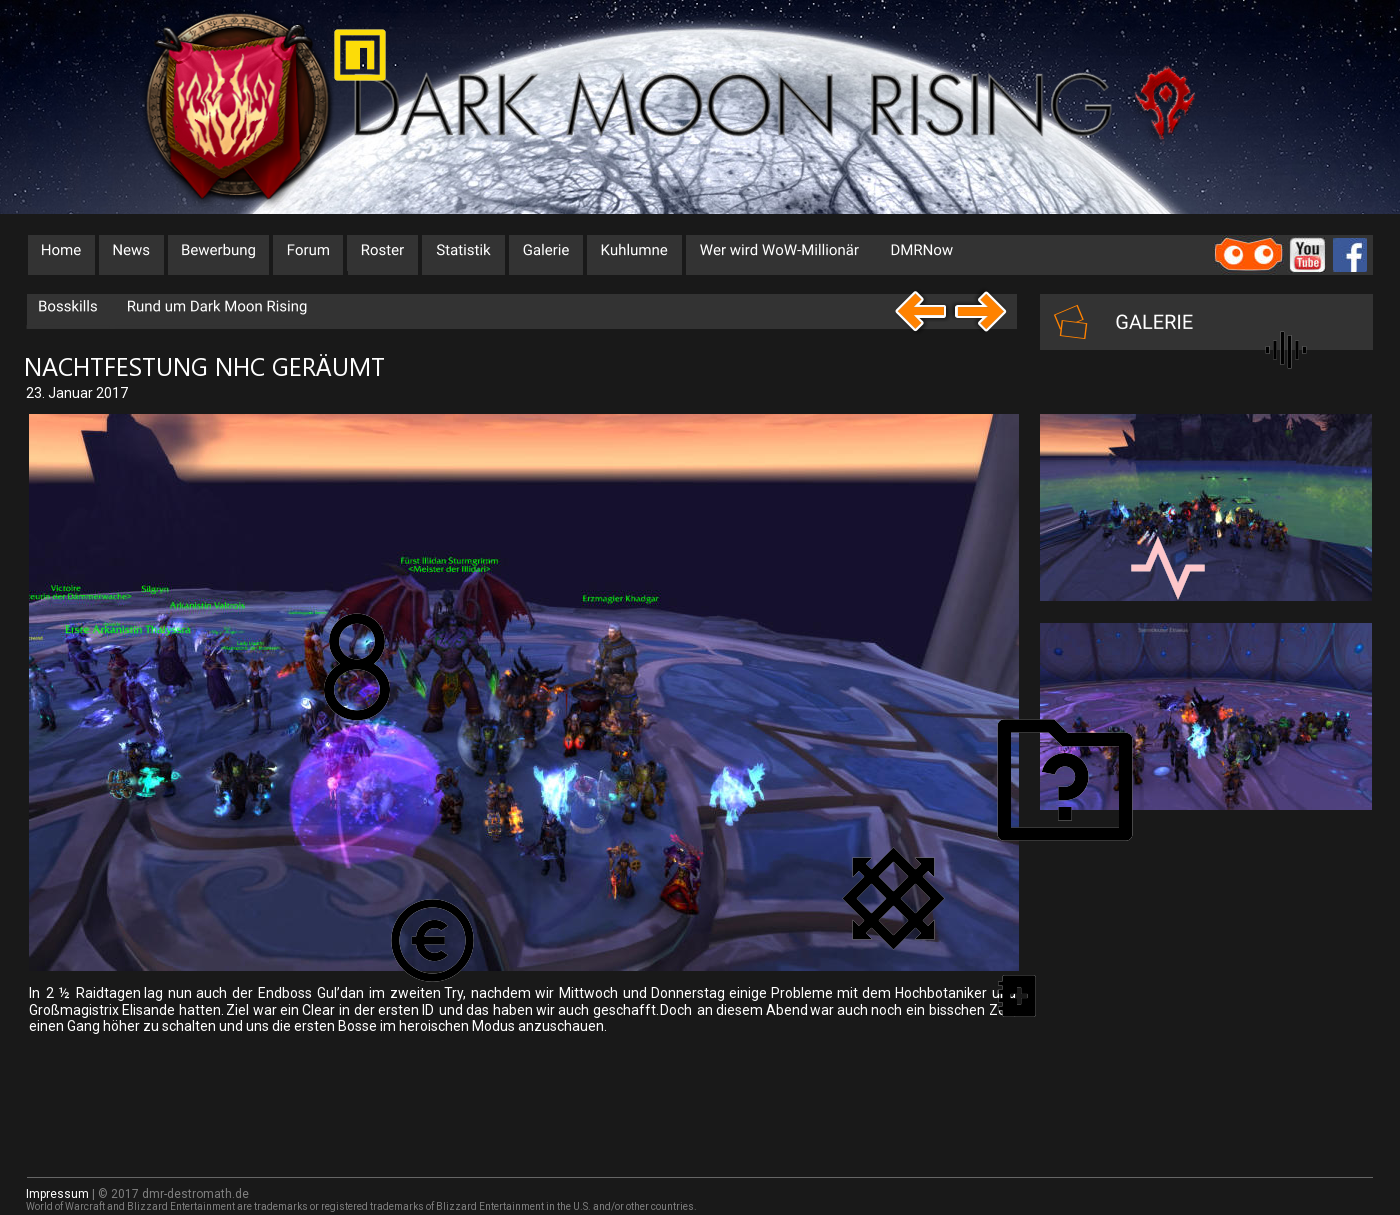  I want to click on voice recognition or audio input active, so click(1286, 350).